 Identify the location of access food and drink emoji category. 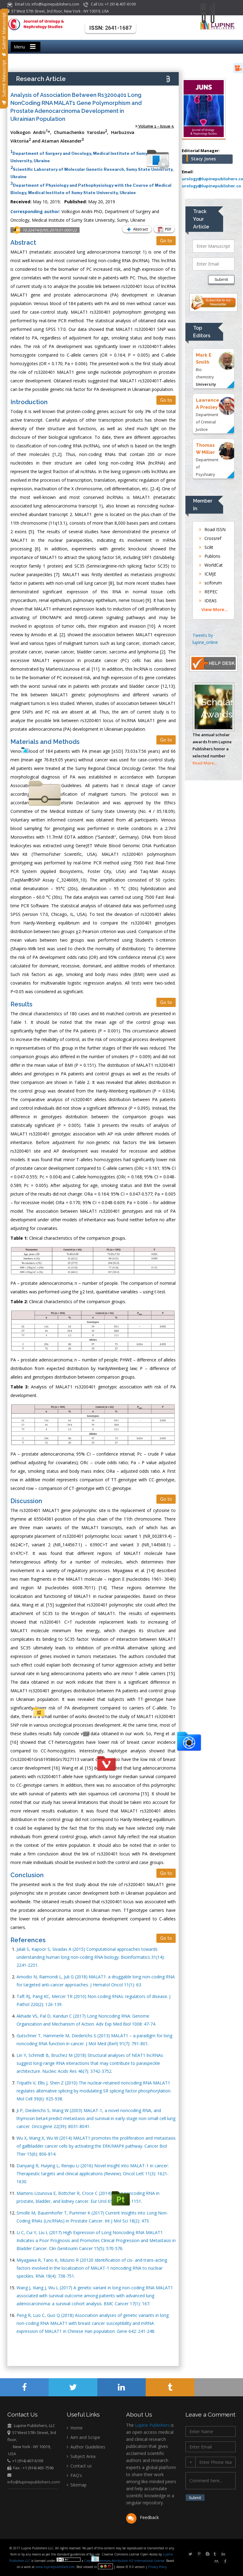
(208, 13).